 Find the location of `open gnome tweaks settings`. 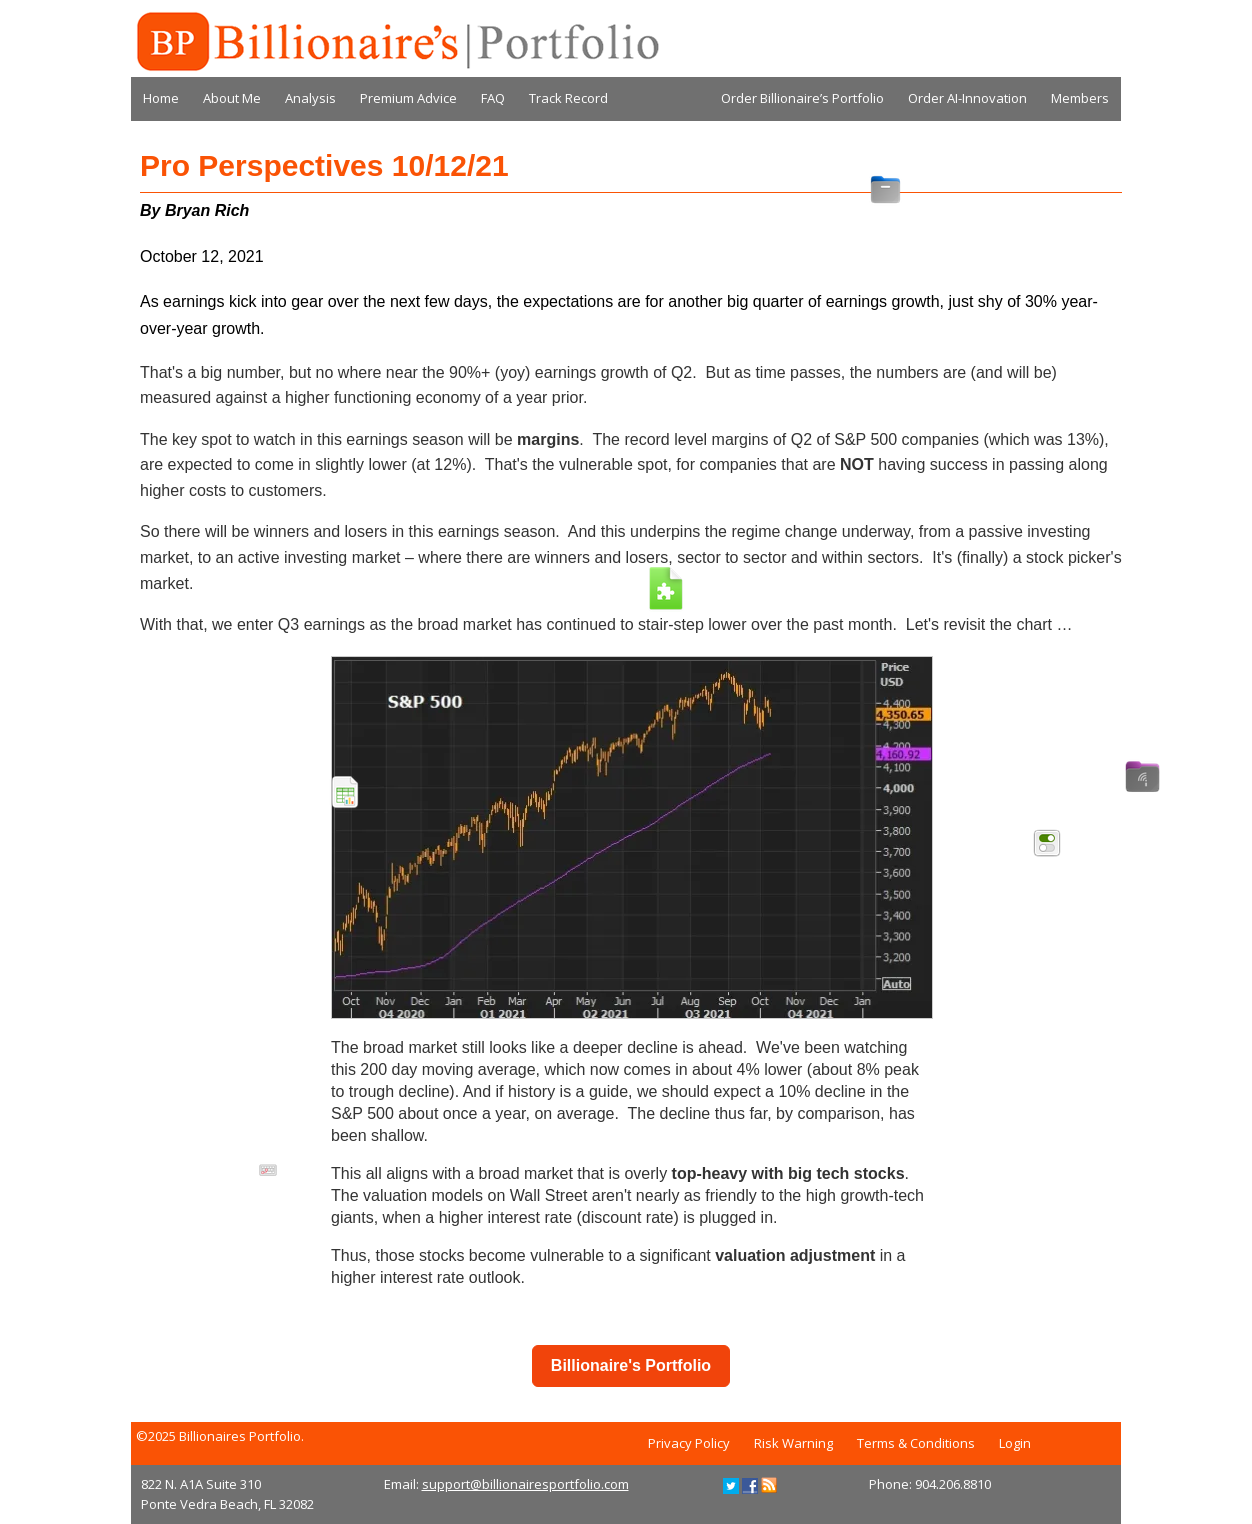

open gnome tweaks settings is located at coordinates (1047, 843).